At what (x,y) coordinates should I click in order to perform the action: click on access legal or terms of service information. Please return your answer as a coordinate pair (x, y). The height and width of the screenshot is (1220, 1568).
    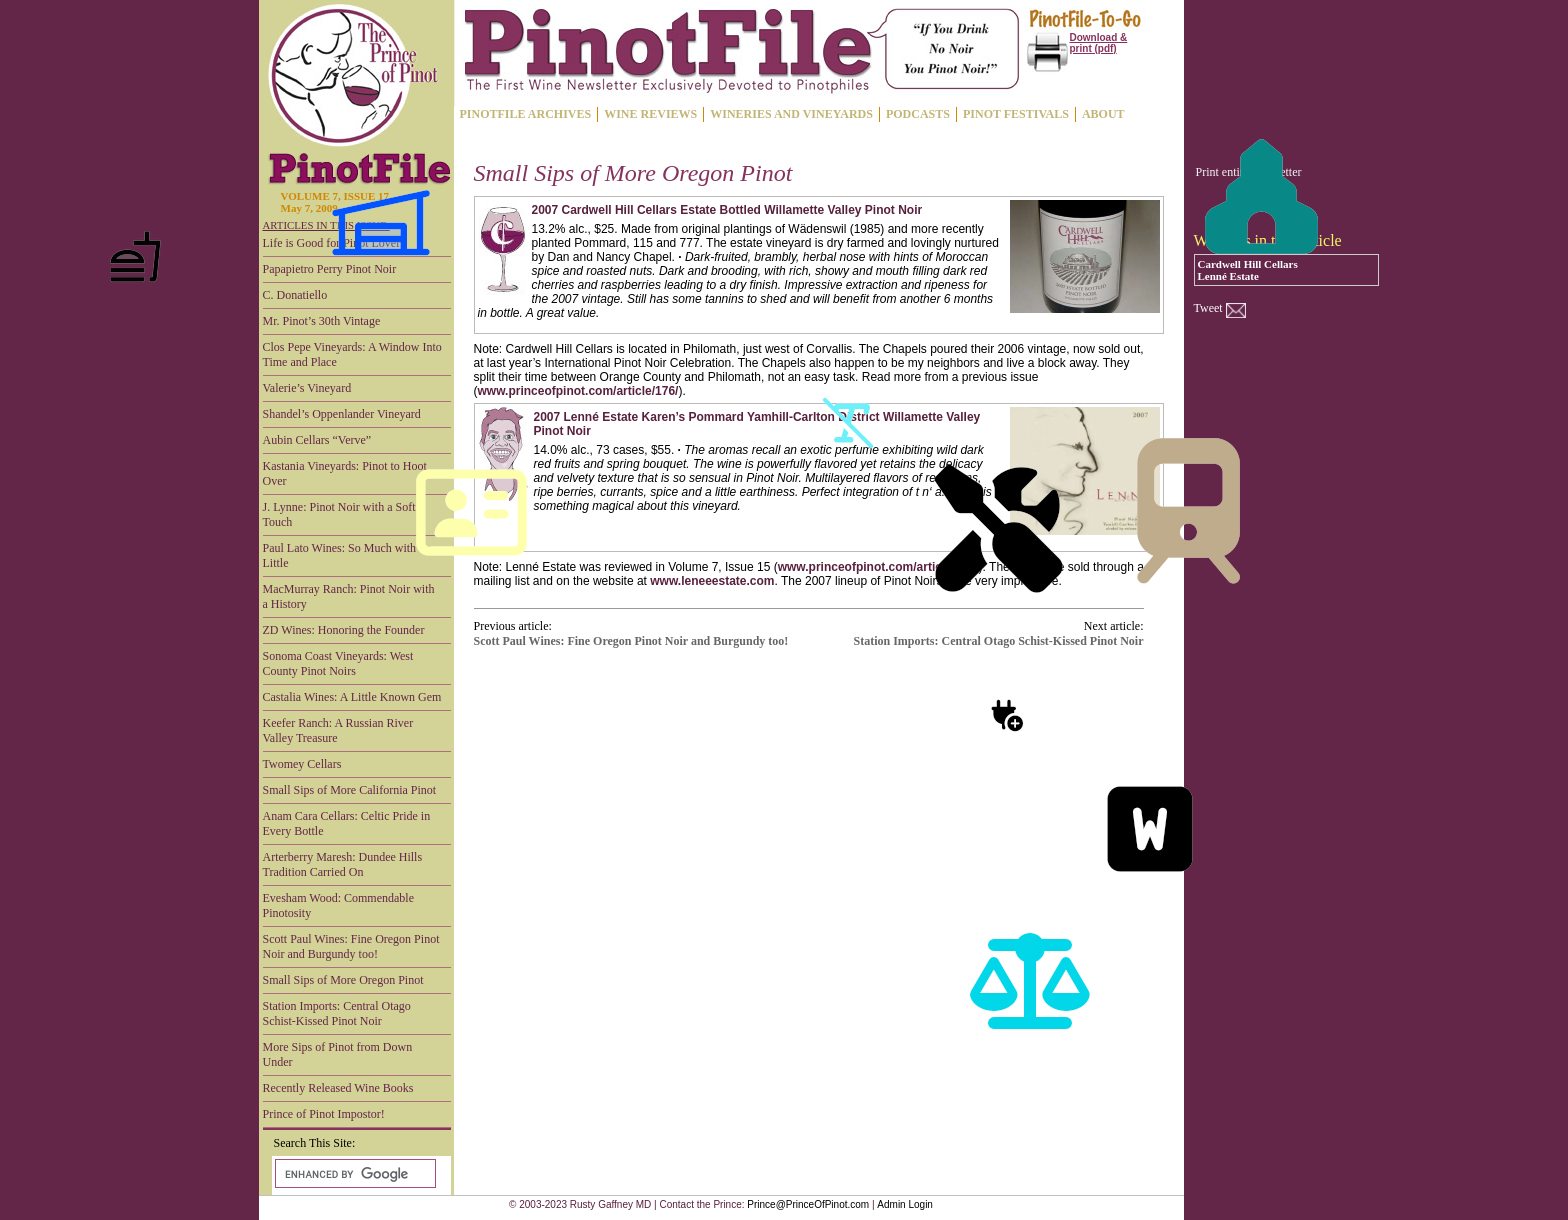
    Looking at the image, I should click on (1030, 981).